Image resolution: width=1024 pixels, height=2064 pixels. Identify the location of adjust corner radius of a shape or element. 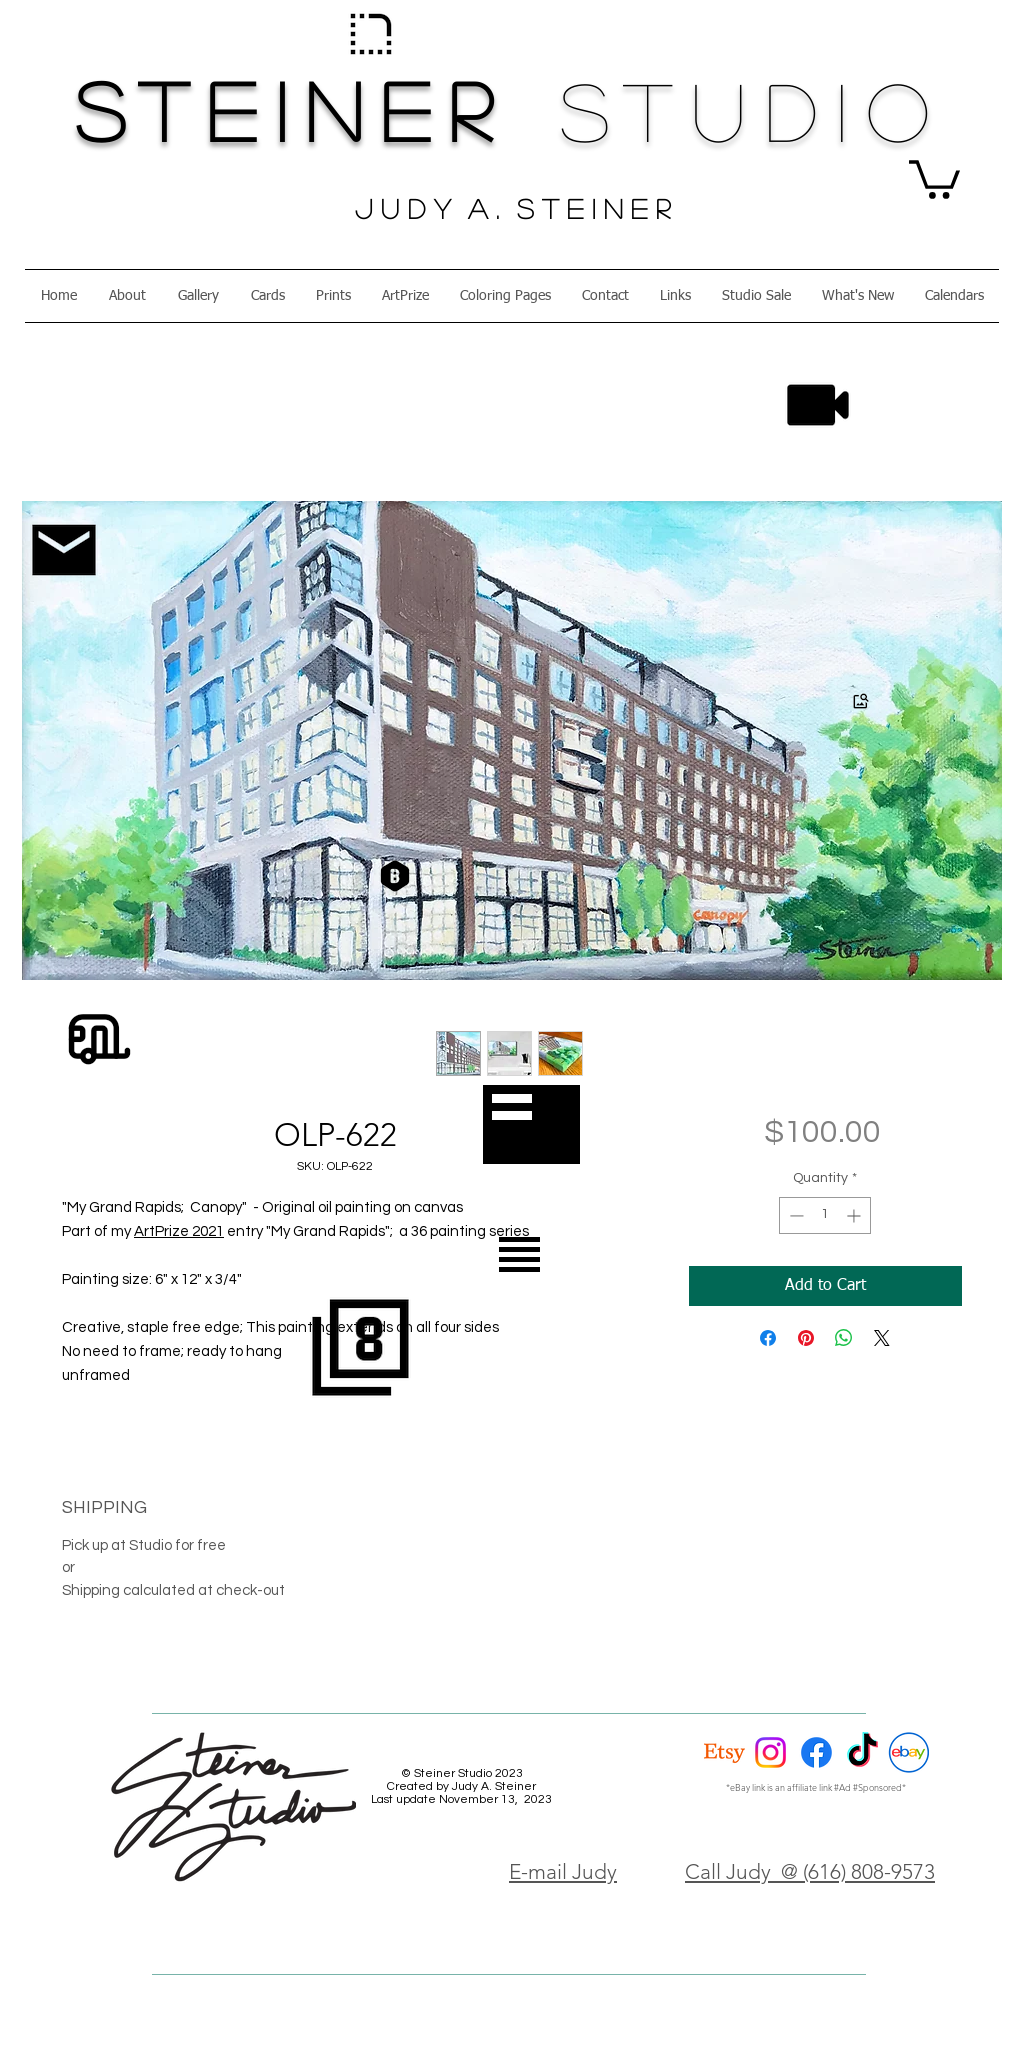
(371, 34).